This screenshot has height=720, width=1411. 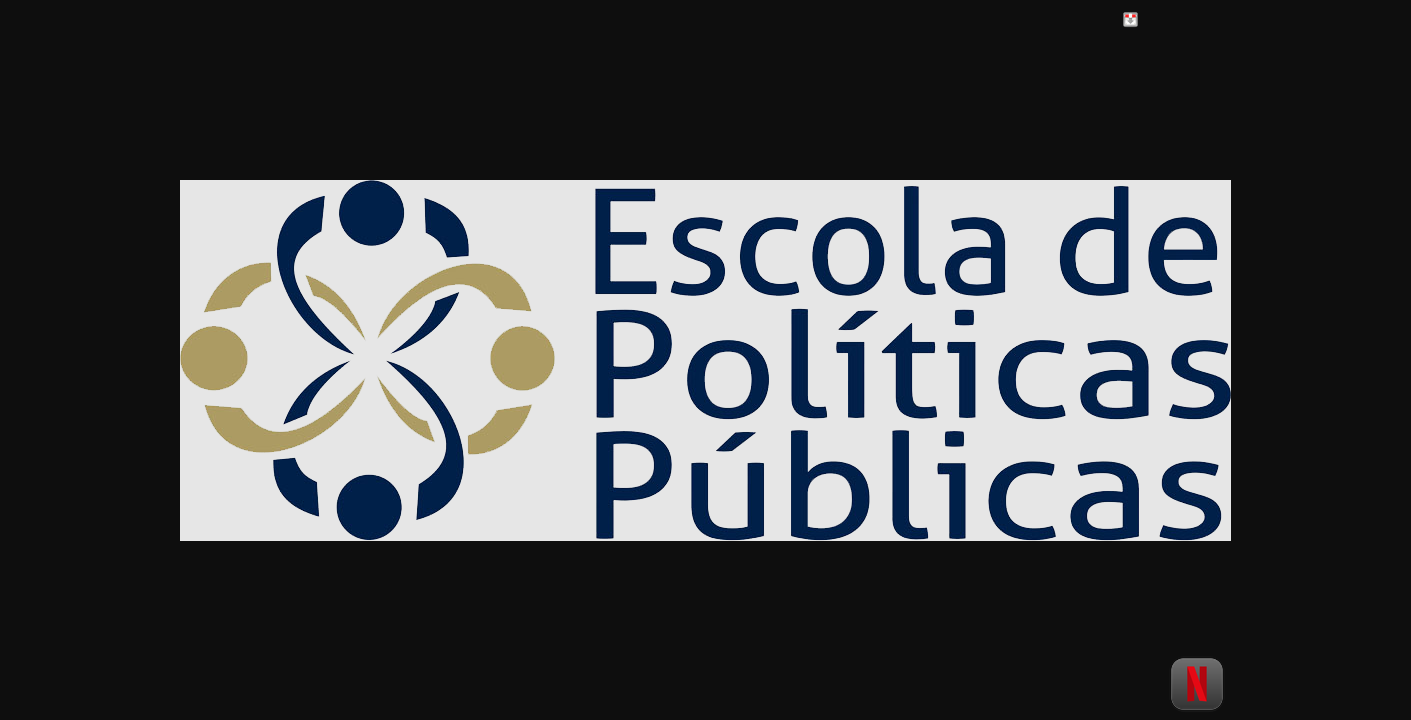 I want to click on open Netflix app, so click(x=1197, y=684).